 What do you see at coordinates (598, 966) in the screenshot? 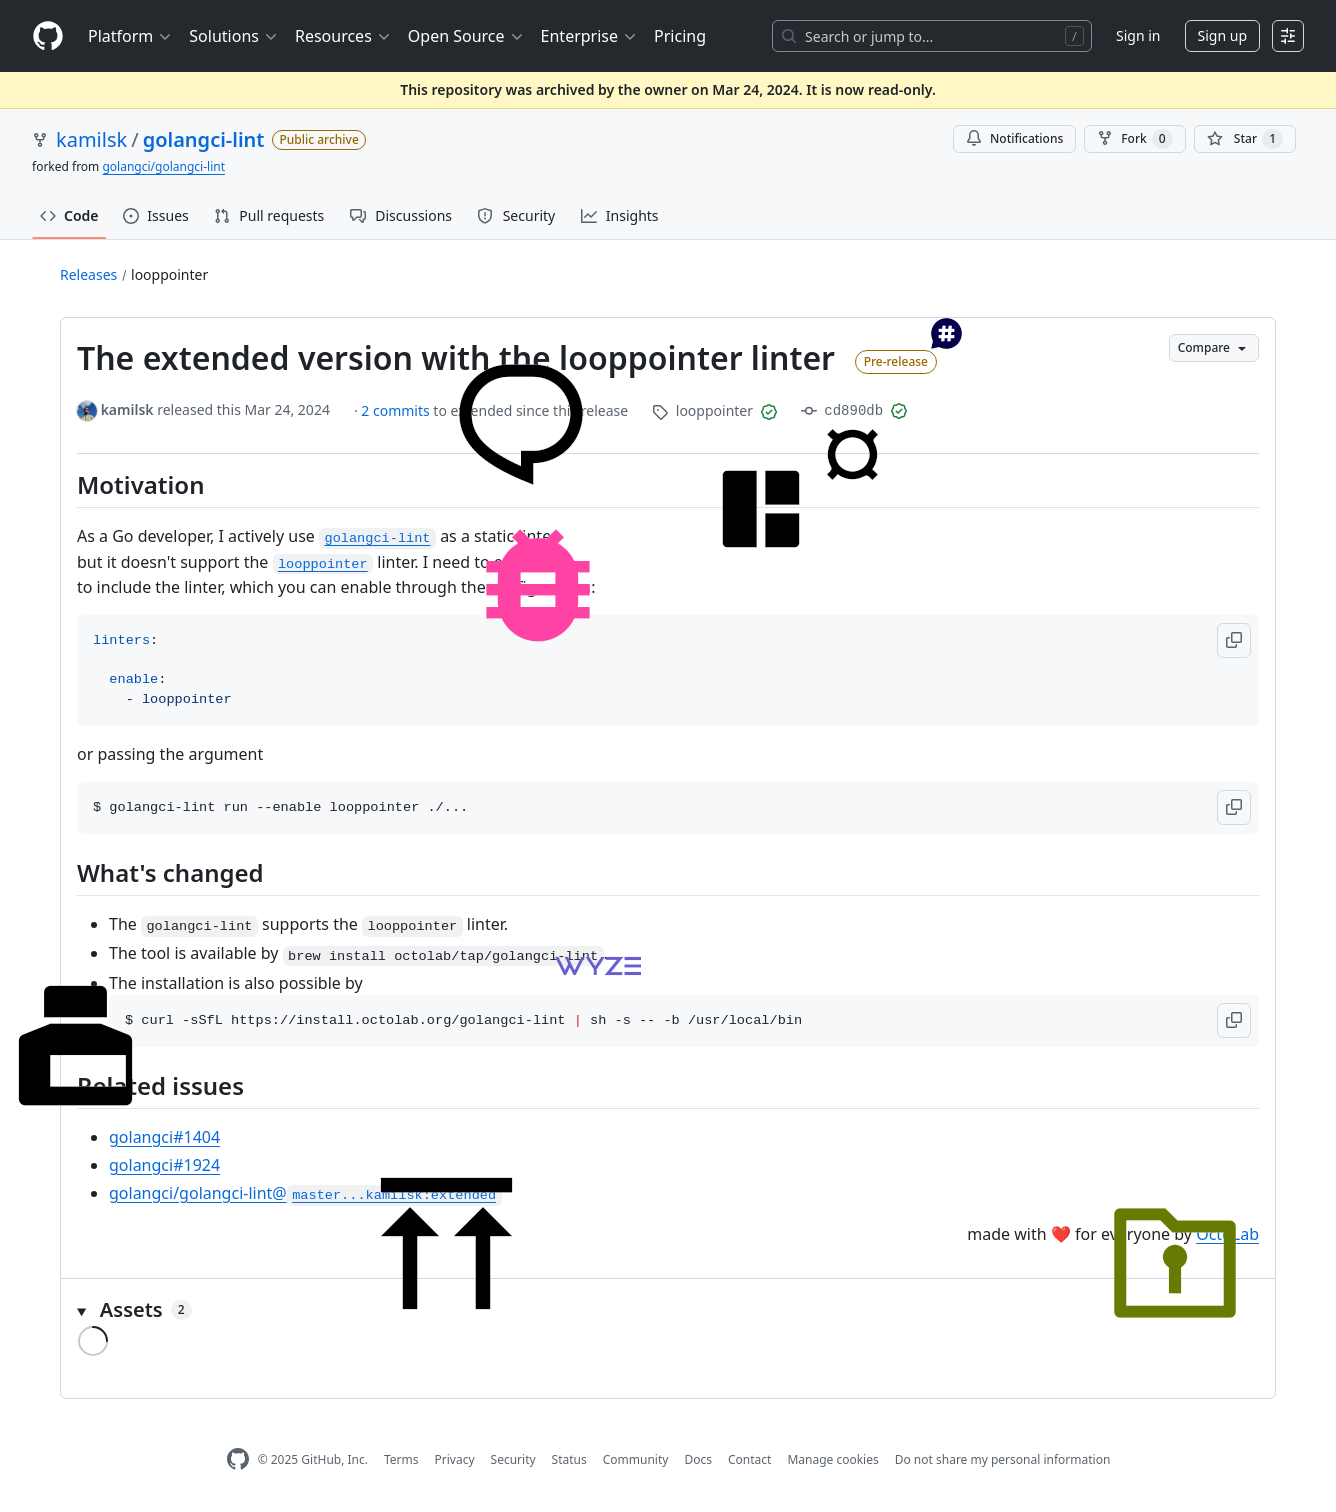
I see `open the Wyze smart home app` at bounding box center [598, 966].